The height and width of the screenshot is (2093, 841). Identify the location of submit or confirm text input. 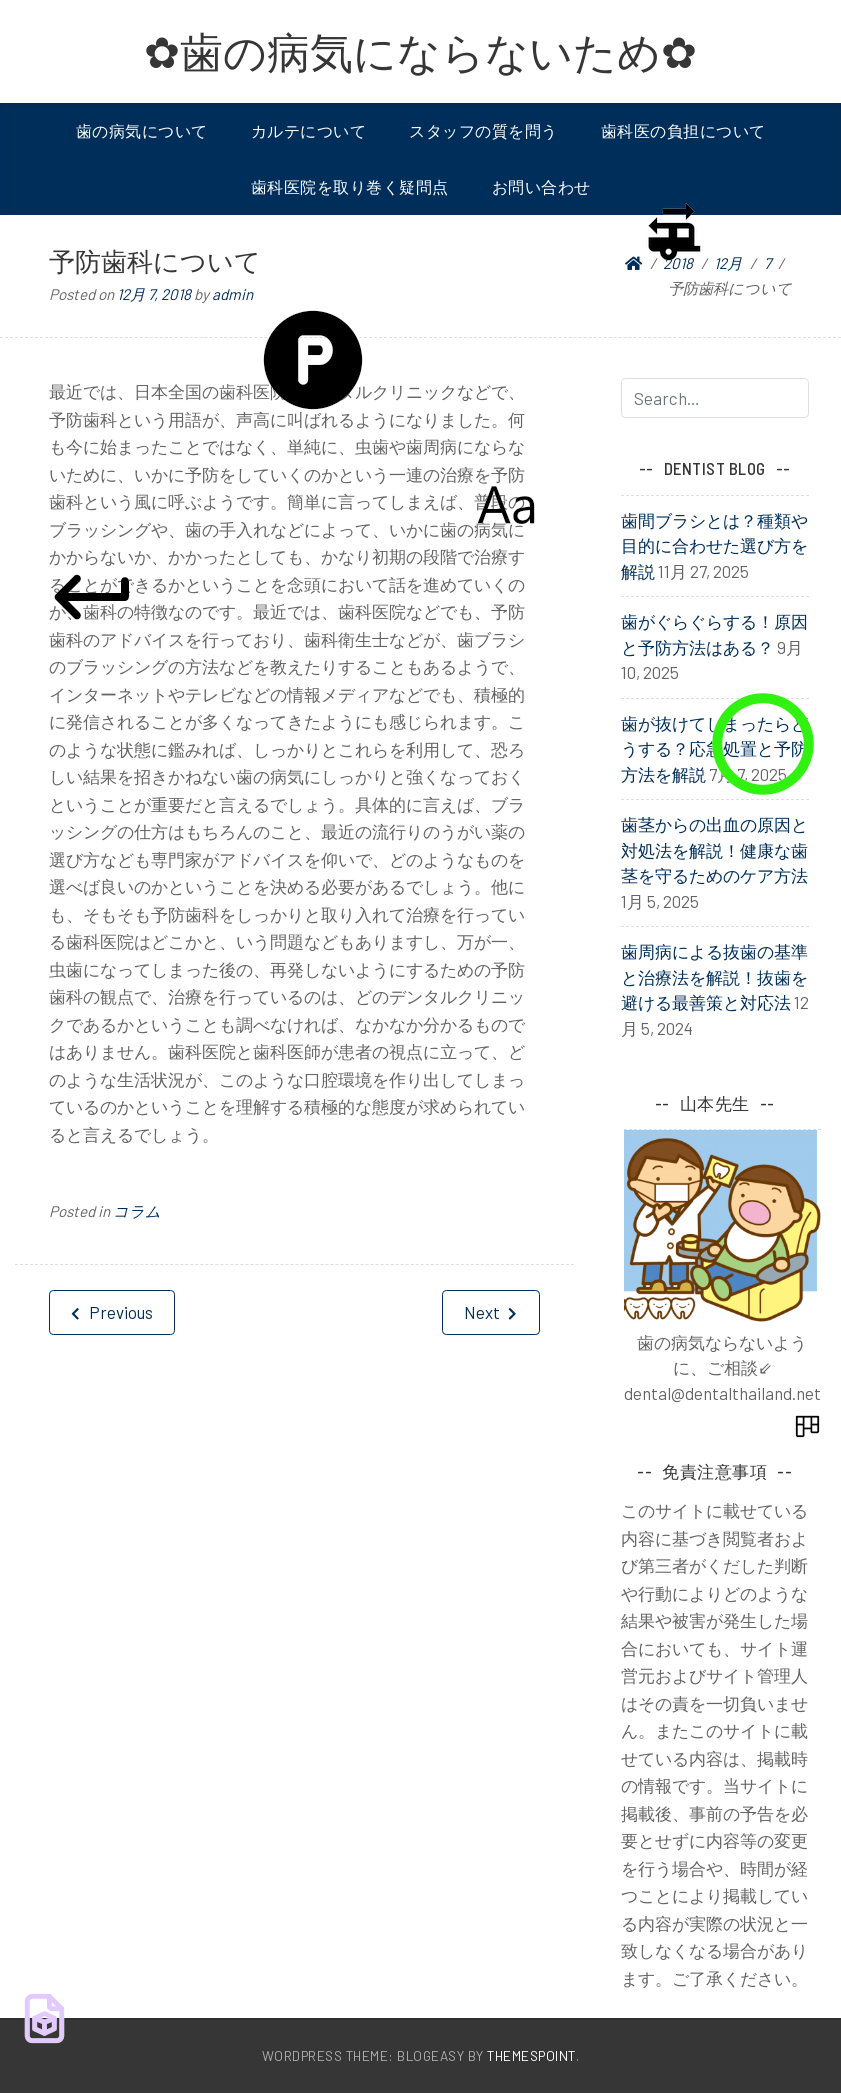
(93, 597).